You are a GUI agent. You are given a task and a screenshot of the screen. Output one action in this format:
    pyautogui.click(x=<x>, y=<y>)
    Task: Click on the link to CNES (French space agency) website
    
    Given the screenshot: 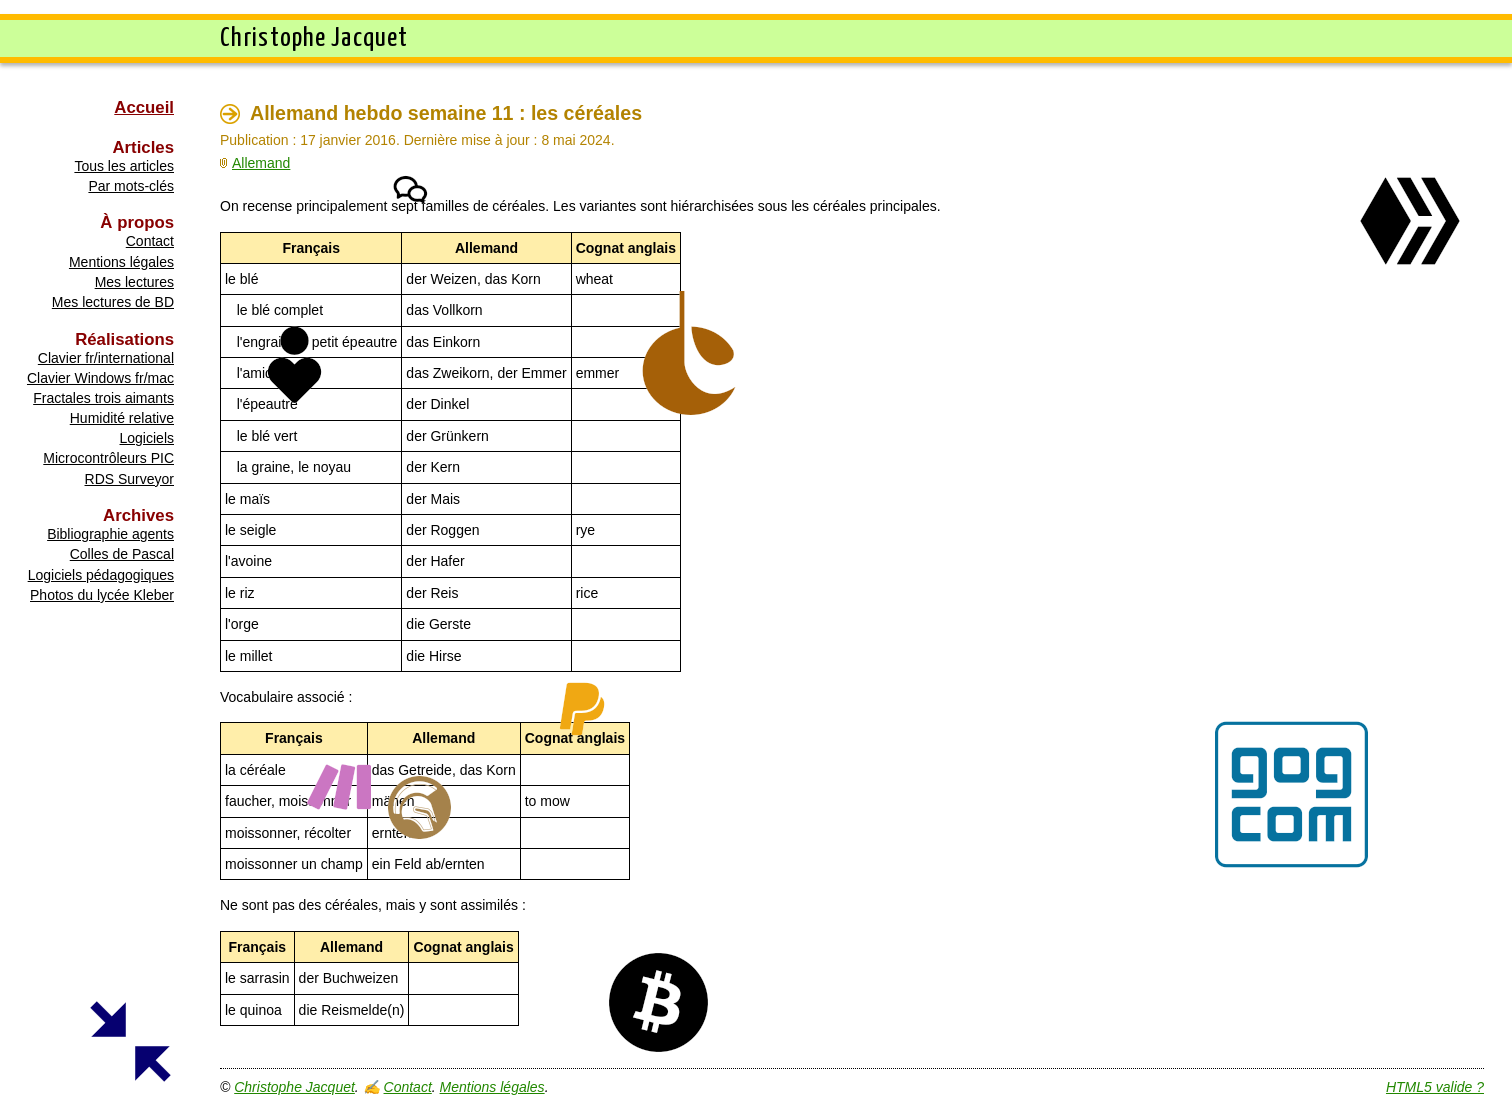 What is the action you would take?
    pyautogui.click(x=689, y=353)
    